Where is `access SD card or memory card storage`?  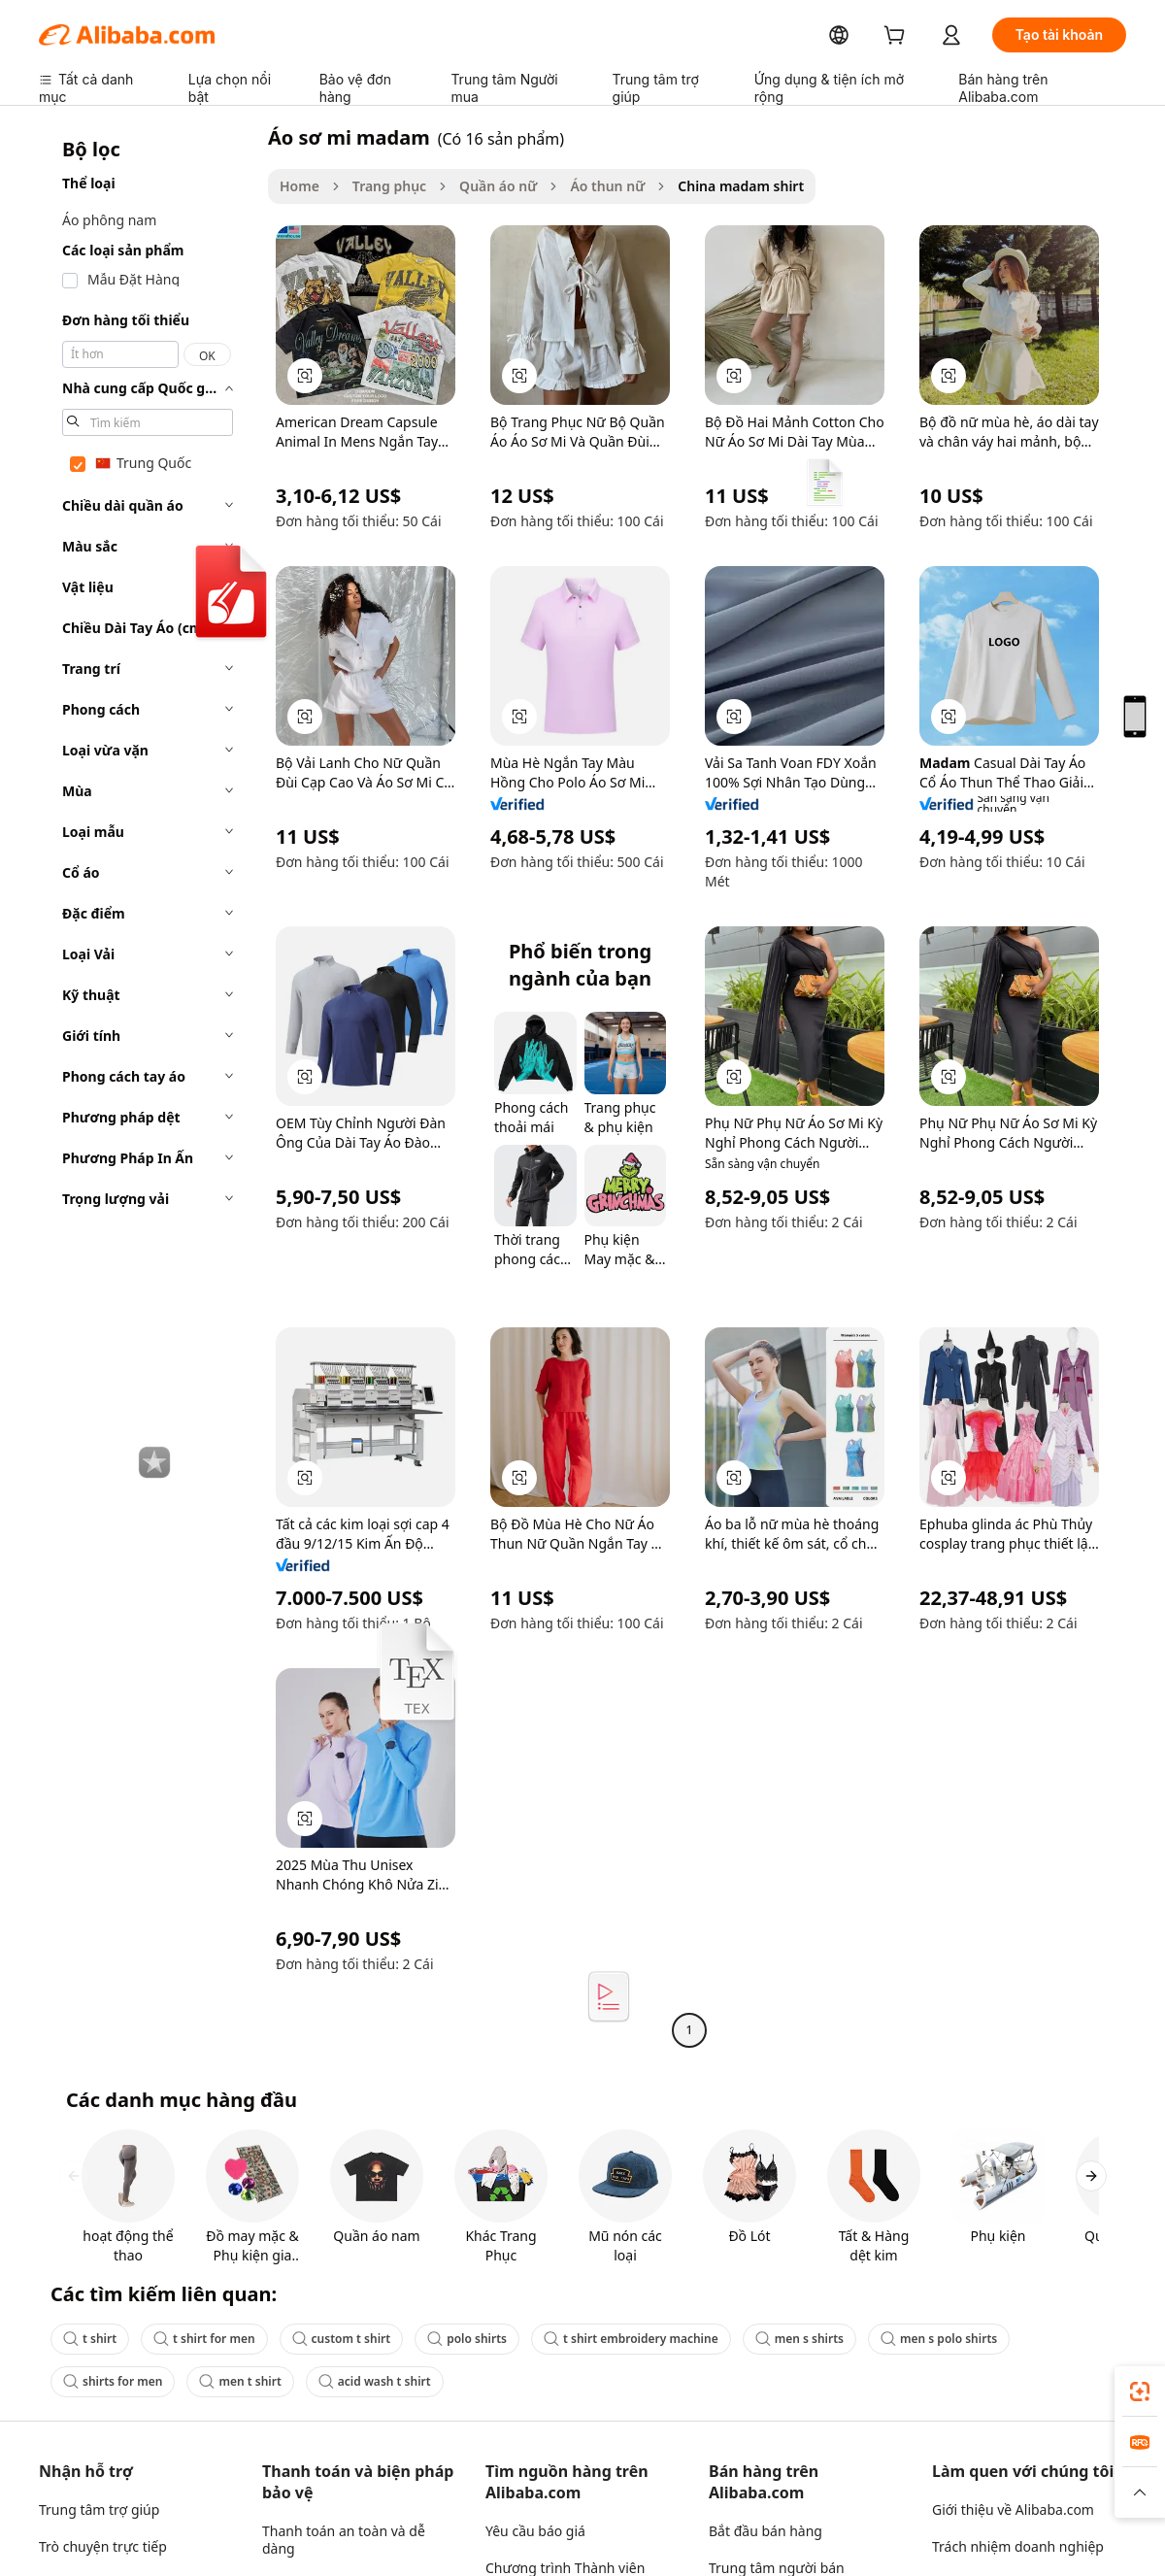 access SD card or memory card storage is located at coordinates (357, 1446).